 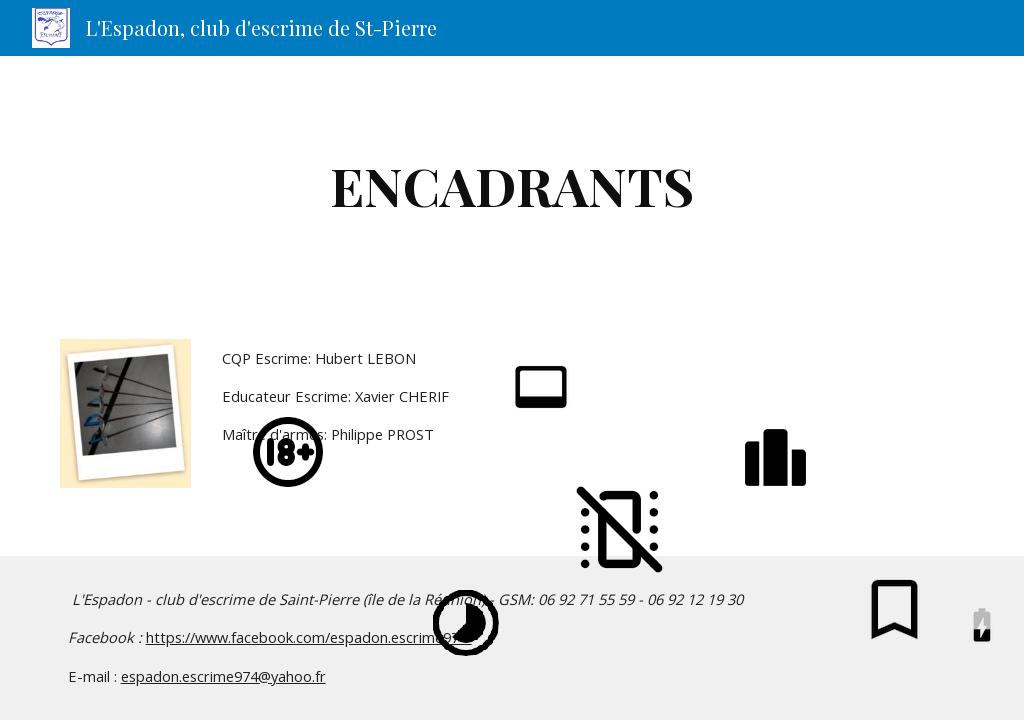 I want to click on video player with subtitle or caption bar, so click(x=541, y=387).